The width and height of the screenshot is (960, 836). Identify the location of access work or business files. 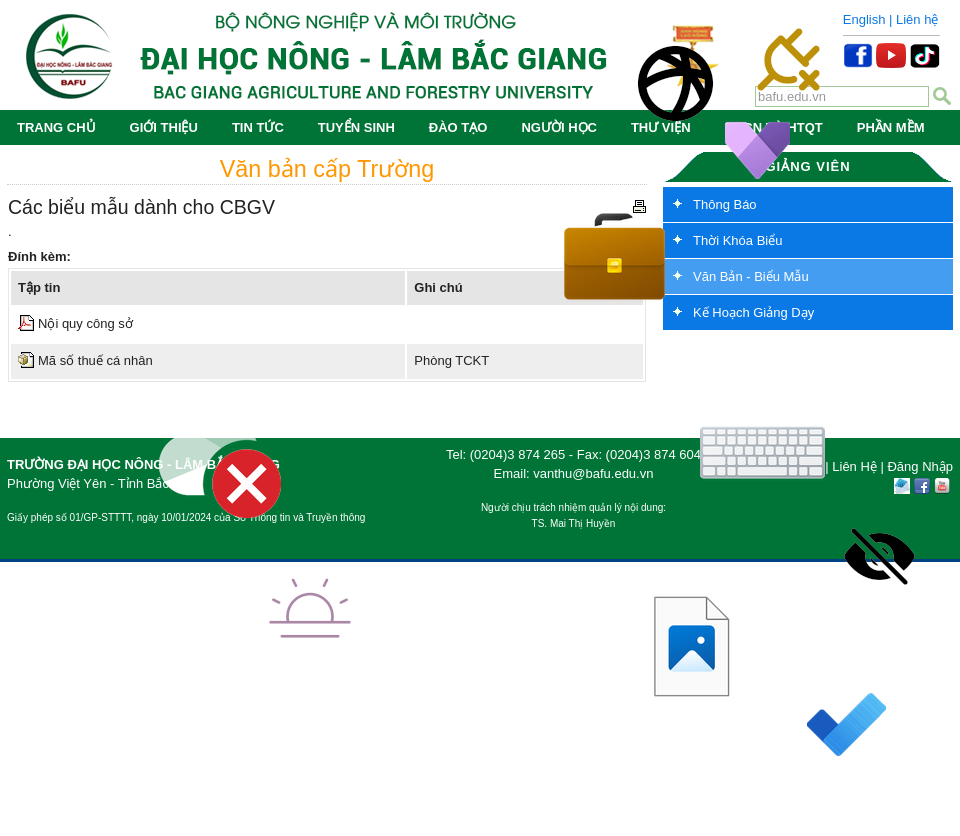
(614, 256).